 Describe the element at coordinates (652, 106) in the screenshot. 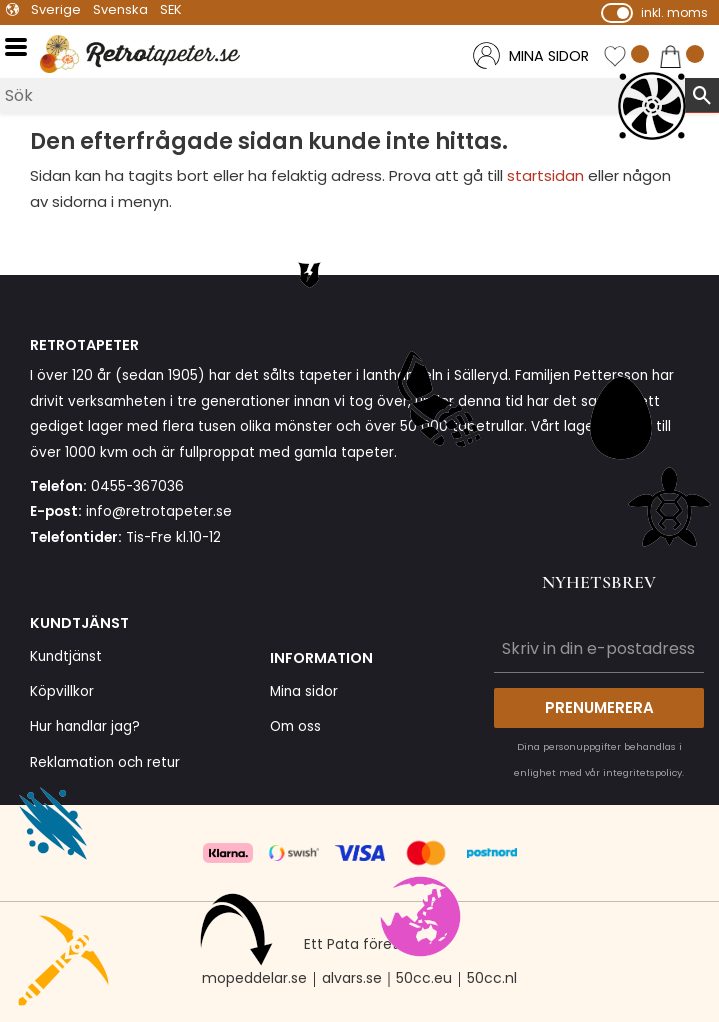

I see `access system cooling or fan settings` at that location.